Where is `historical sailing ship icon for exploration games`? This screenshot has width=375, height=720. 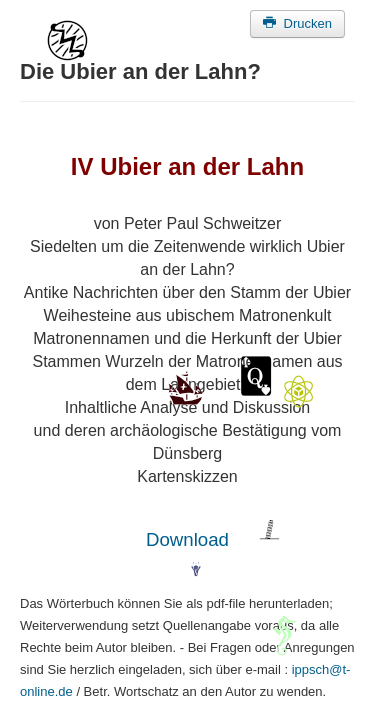
historical sailing ship icon for exploration games is located at coordinates (185, 387).